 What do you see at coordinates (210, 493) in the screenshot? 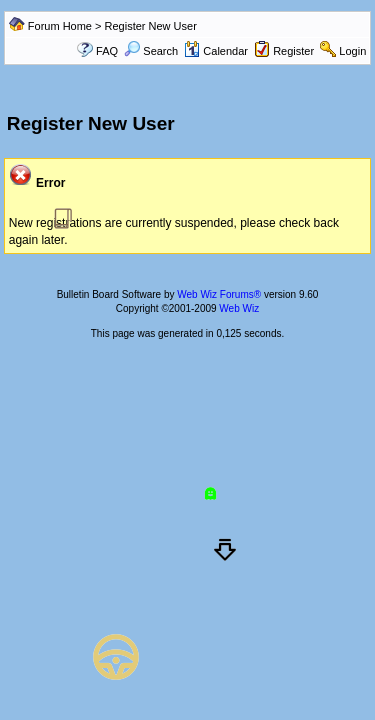
I see `toggle incognito or ghost mode` at bounding box center [210, 493].